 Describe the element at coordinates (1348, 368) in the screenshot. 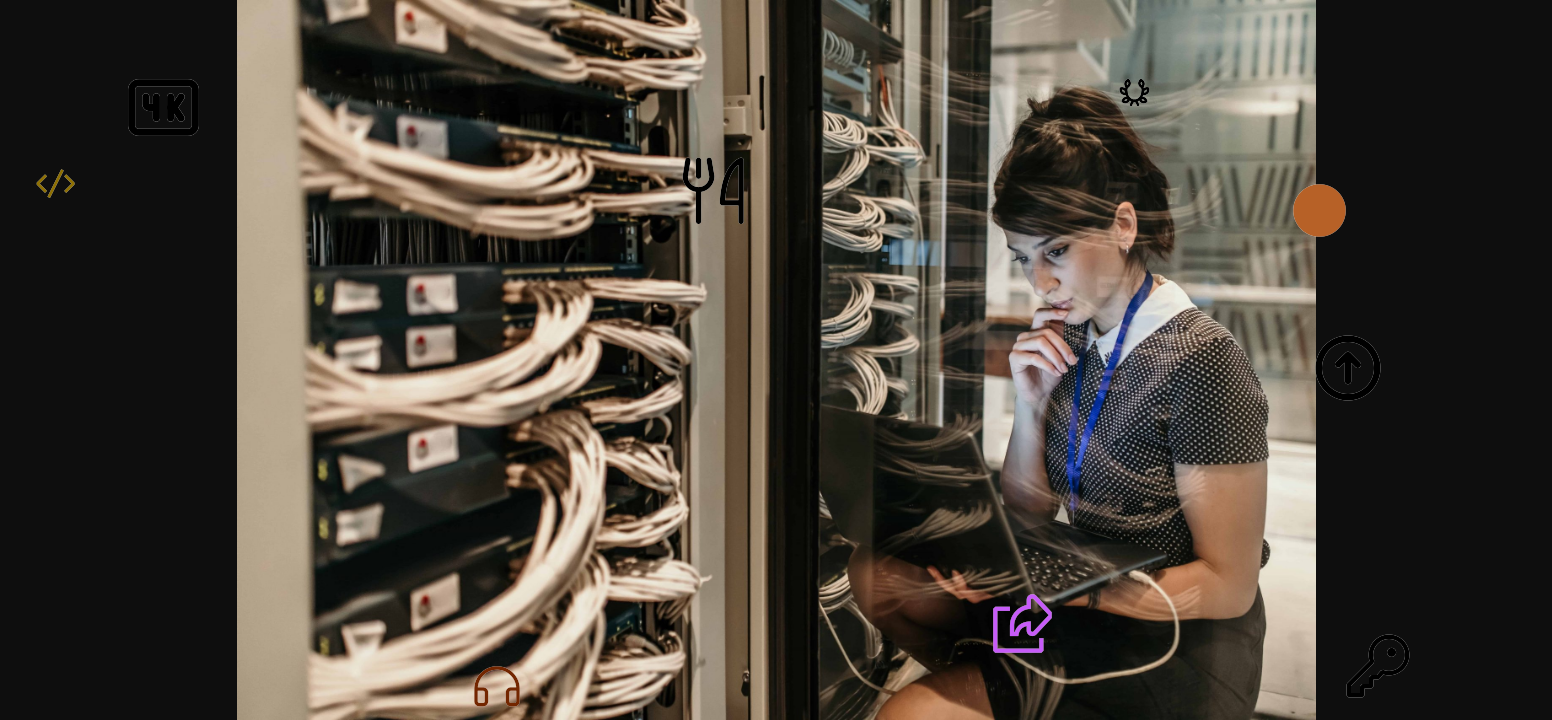

I see `scroll to top of page` at that location.